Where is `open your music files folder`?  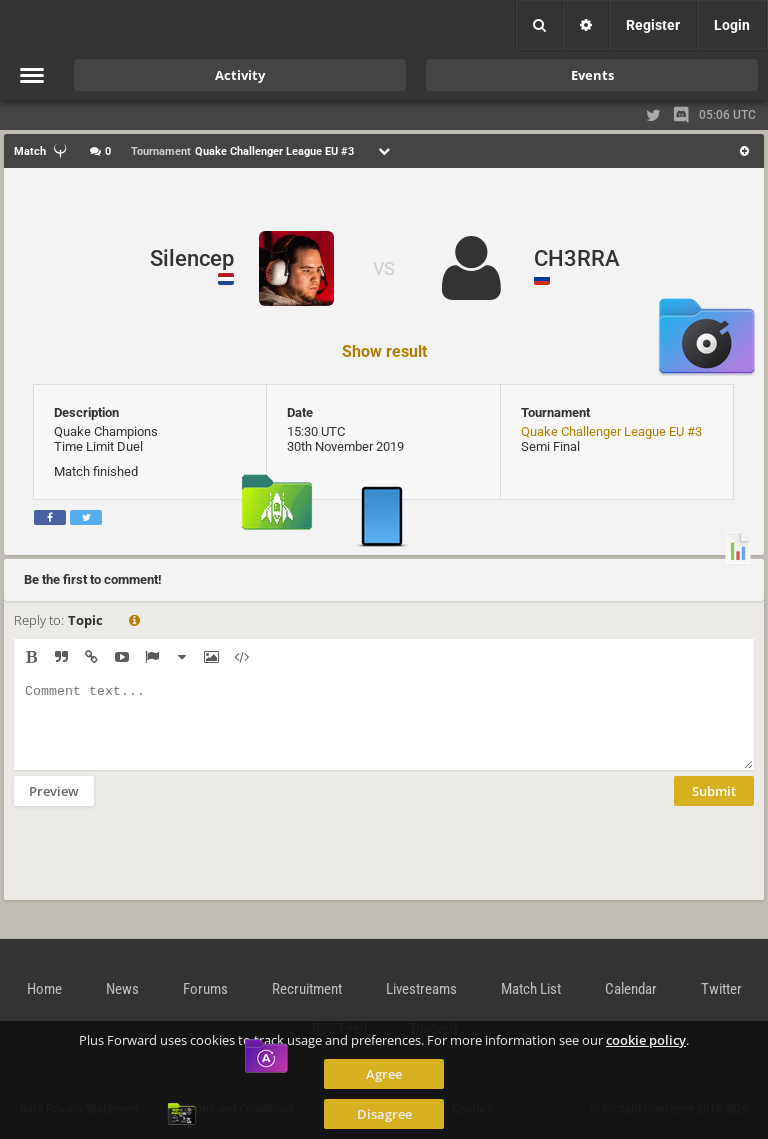
open your music files folder is located at coordinates (706, 338).